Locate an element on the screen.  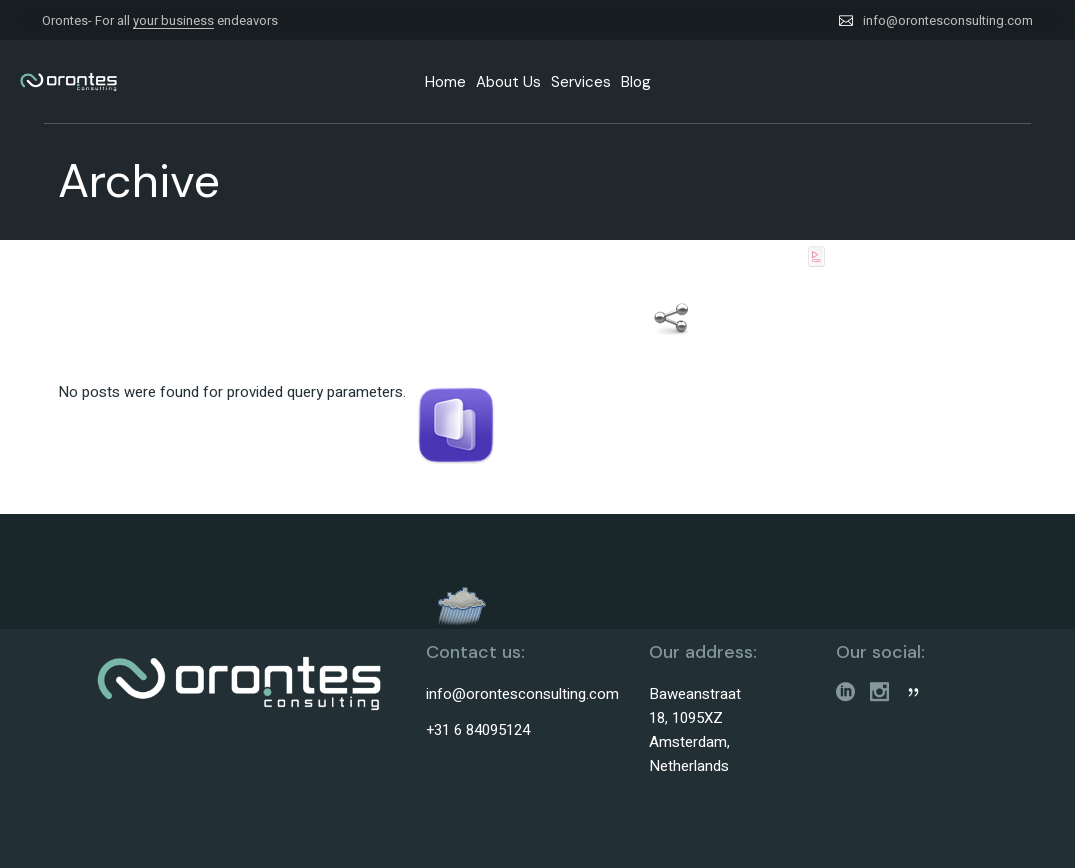
open tuple for remote pair programming is located at coordinates (456, 425).